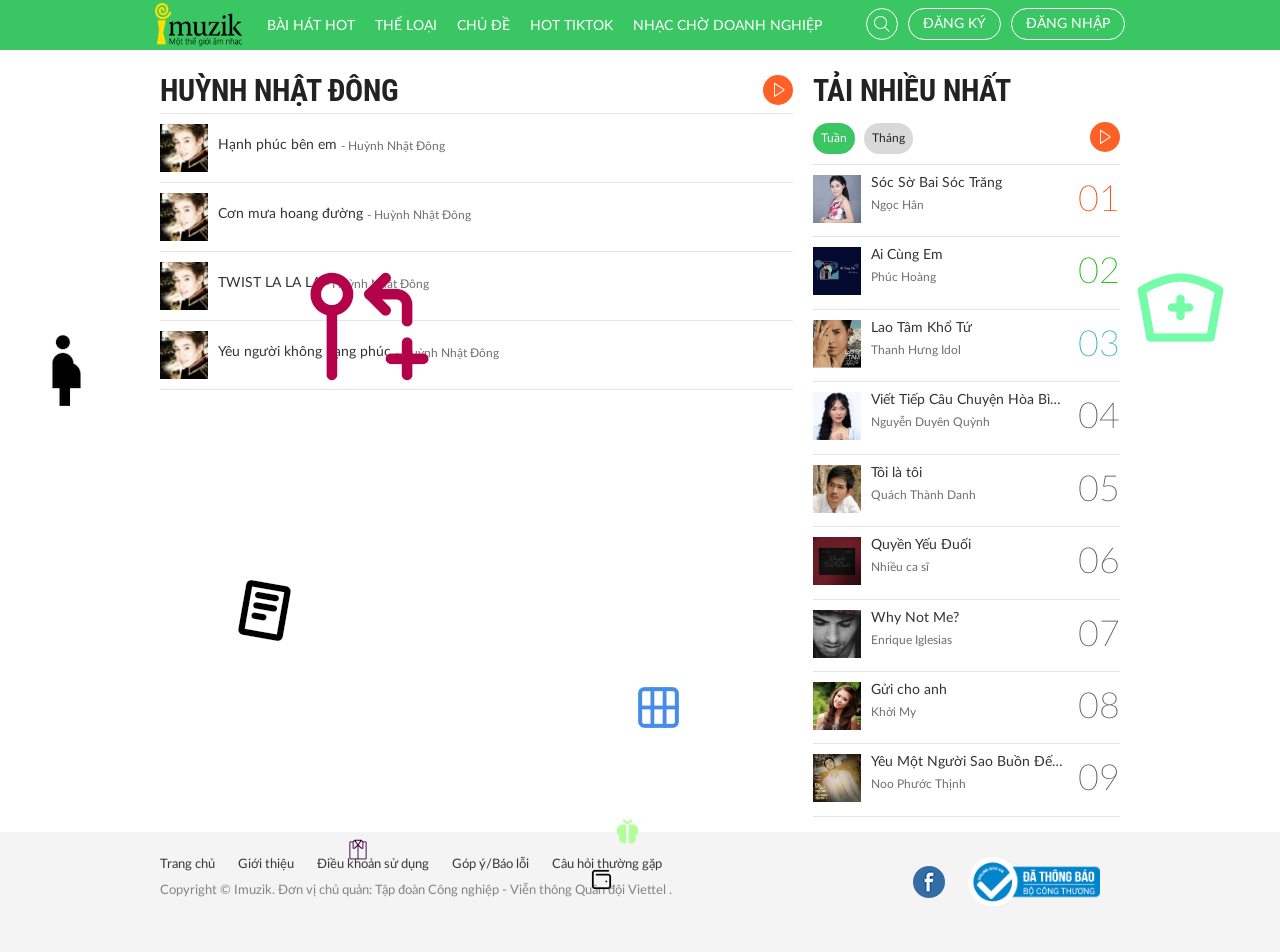 The image size is (1280, 952). I want to click on view your resume or CV, so click(264, 610).